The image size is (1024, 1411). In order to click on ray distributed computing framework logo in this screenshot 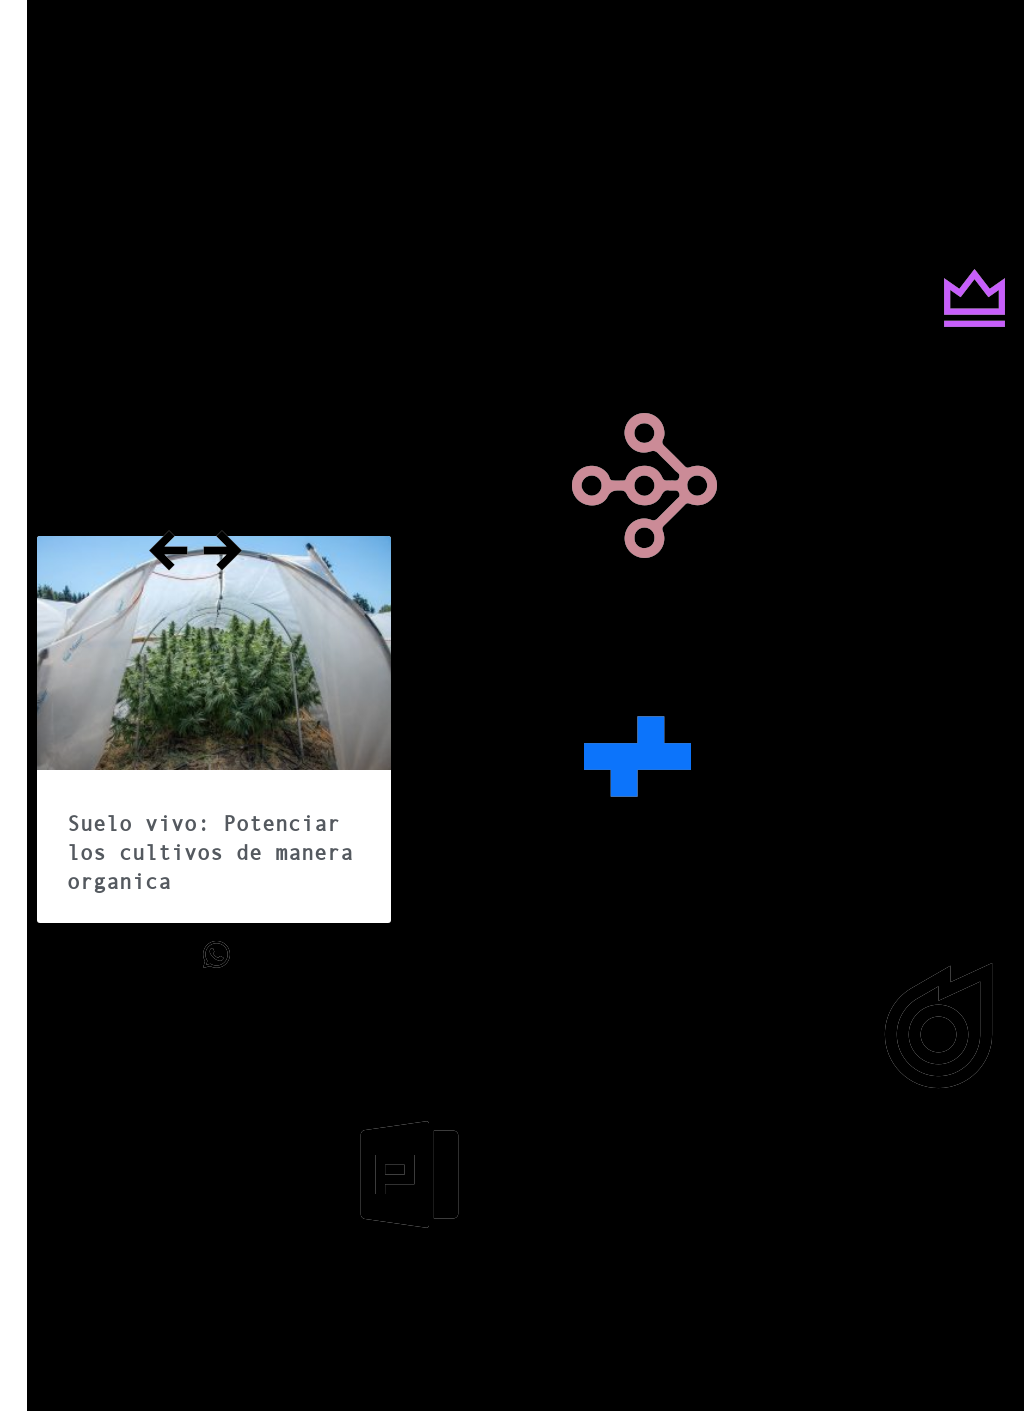, I will do `click(644, 485)`.